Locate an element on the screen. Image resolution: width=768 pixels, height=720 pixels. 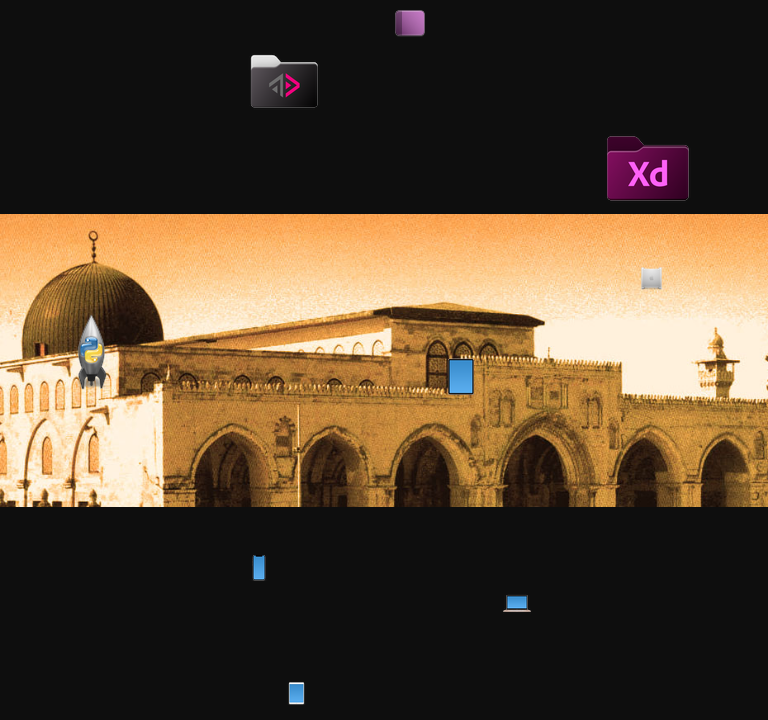
access the desktop folder is located at coordinates (410, 22).